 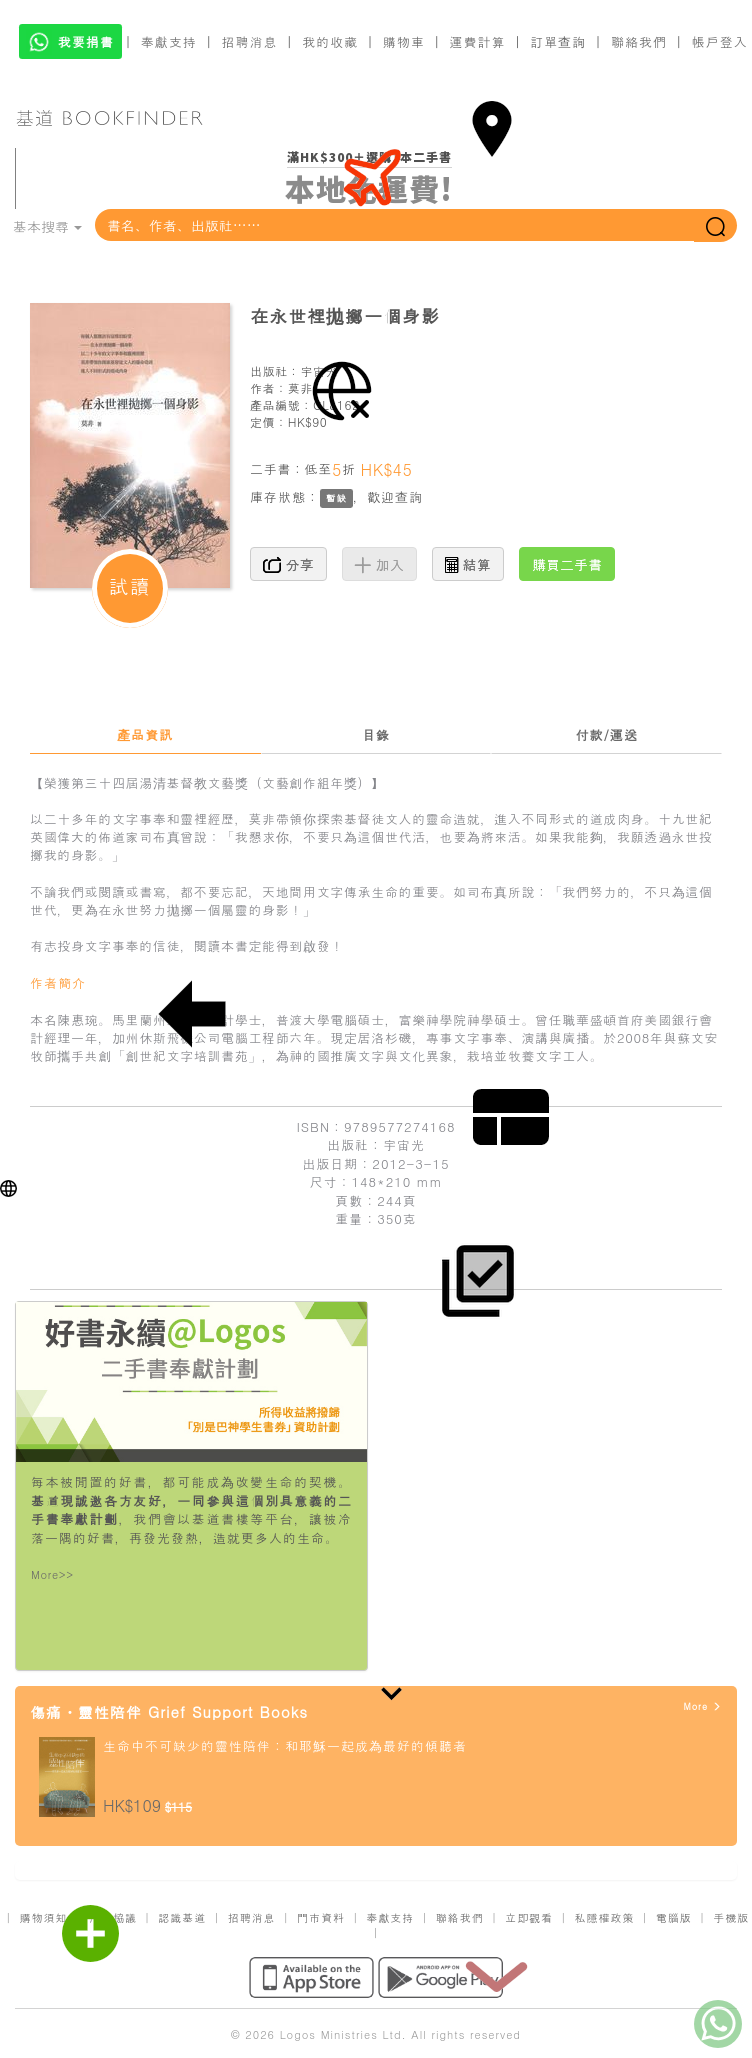 What do you see at coordinates (90, 1933) in the screenshot?
I see `add a new item` at bounding box center [90, 1933].